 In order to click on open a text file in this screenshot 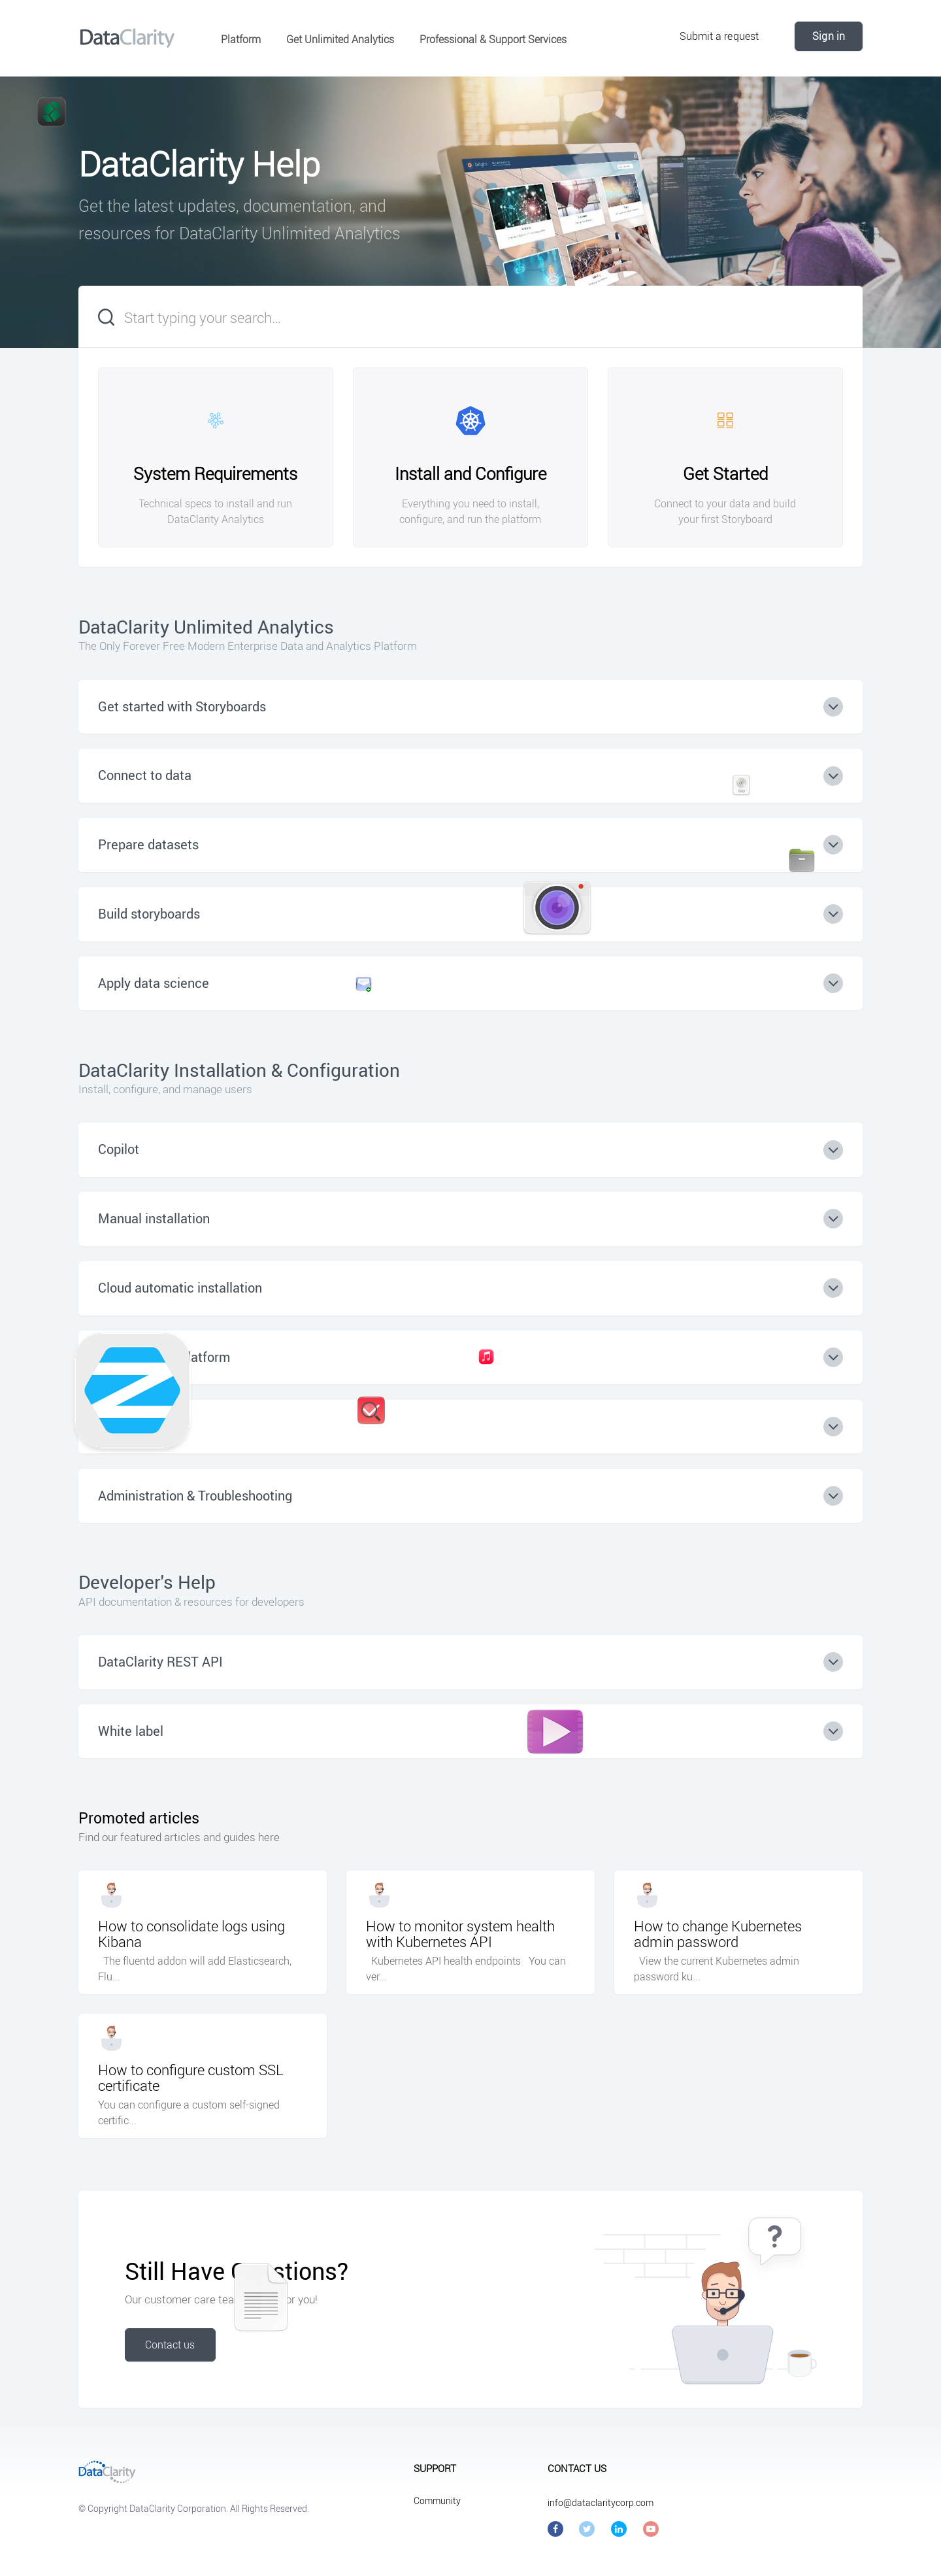, I will do `click(261, 2297)`.